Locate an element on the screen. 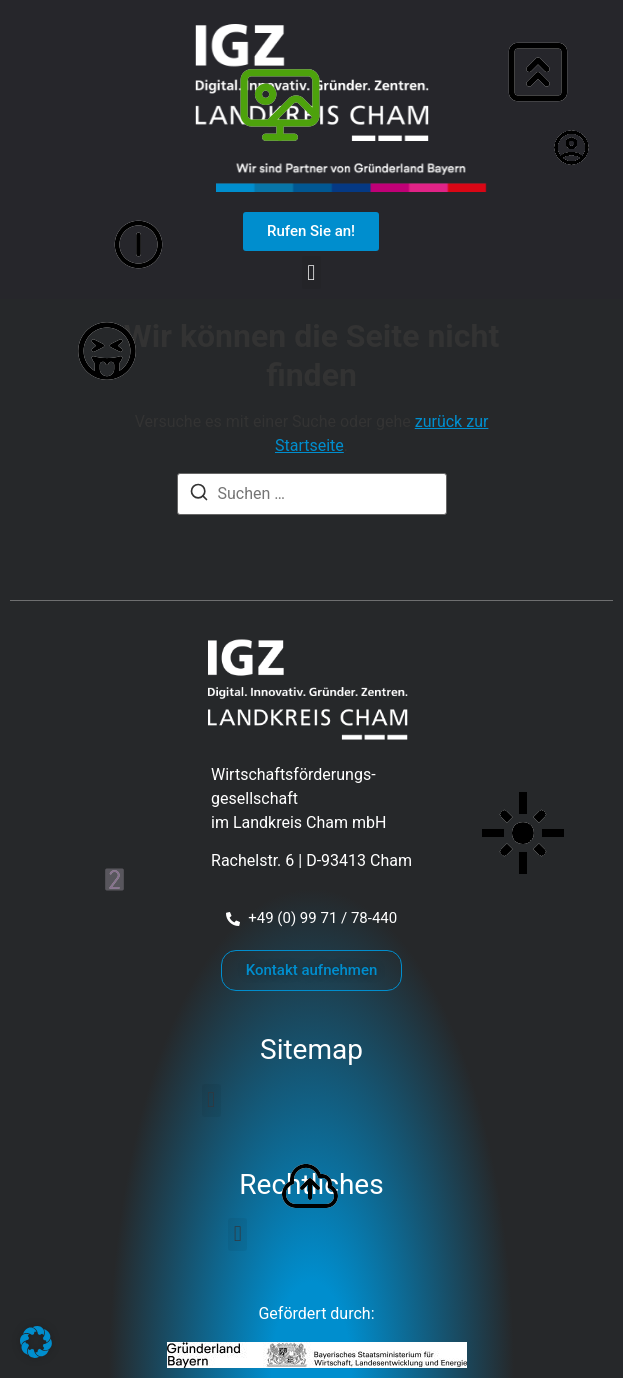  indicates step two in a multi-step process is located at coordinates (114, 879).